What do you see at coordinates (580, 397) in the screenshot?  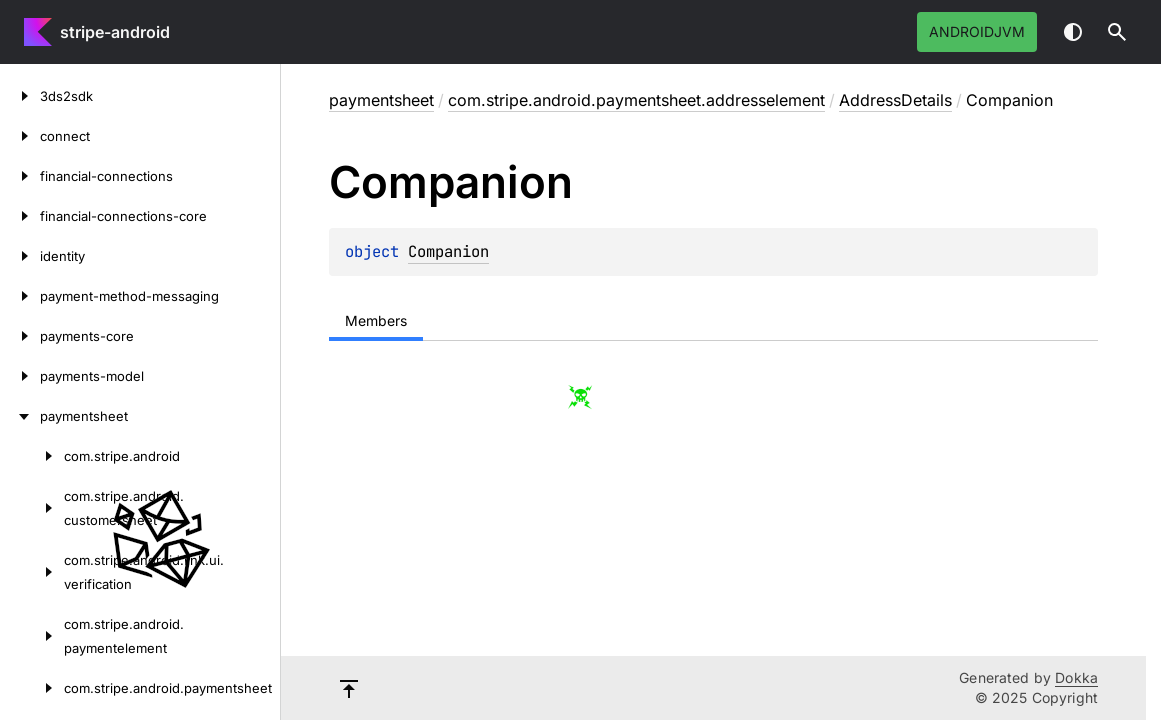 I see `indicates a powerful attack or special ability` at bounding box center [580, 397].